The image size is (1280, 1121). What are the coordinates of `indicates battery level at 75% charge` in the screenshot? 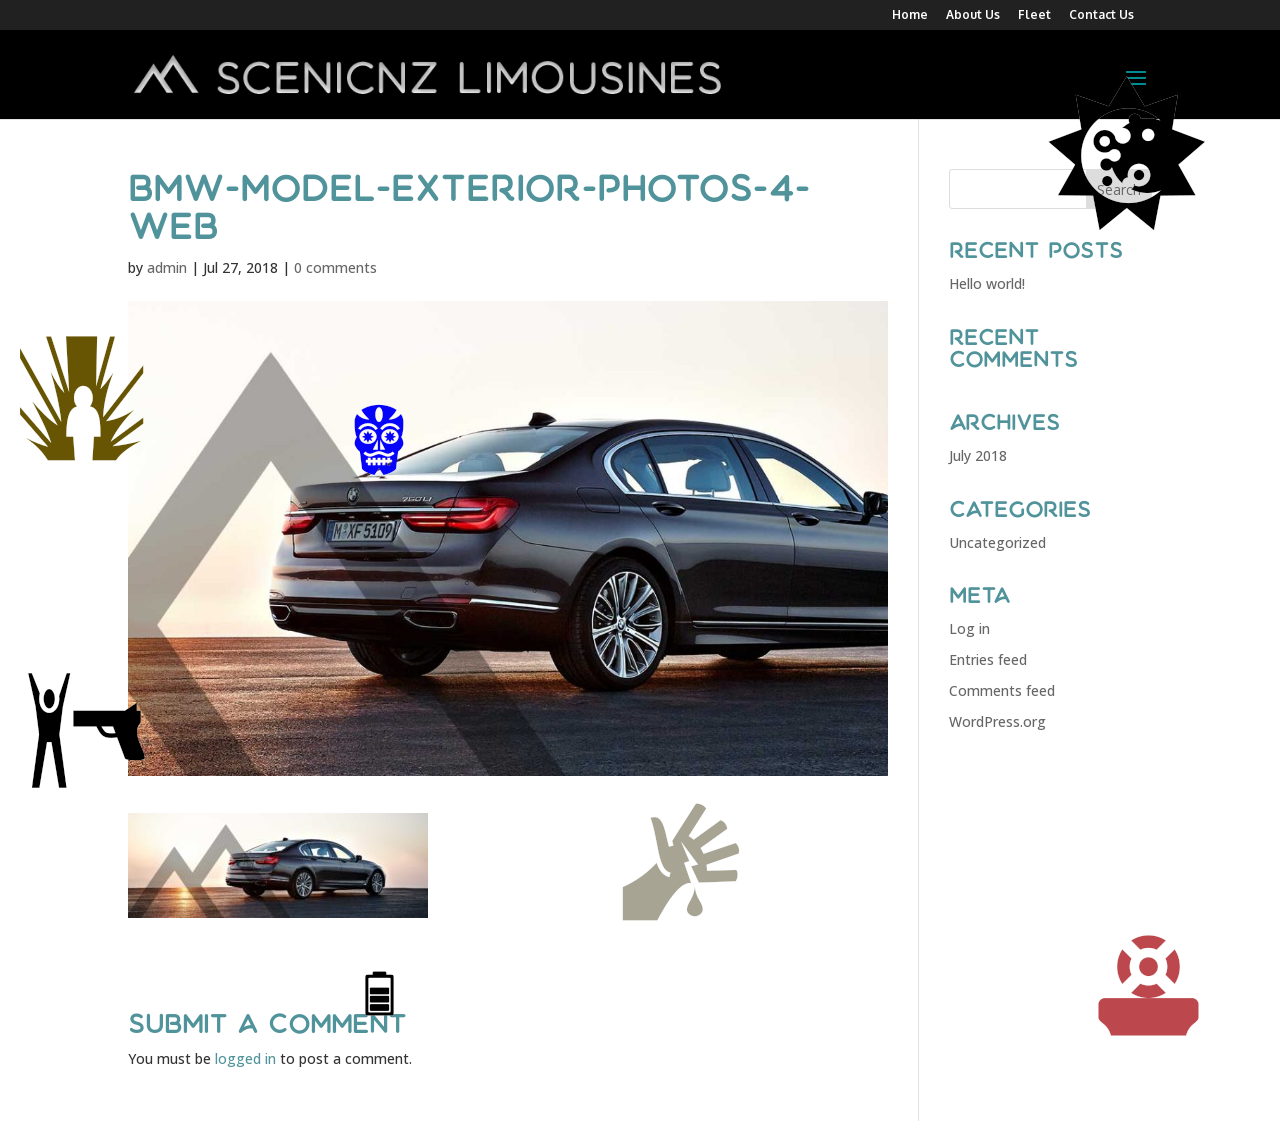 It's located at (379, 993).